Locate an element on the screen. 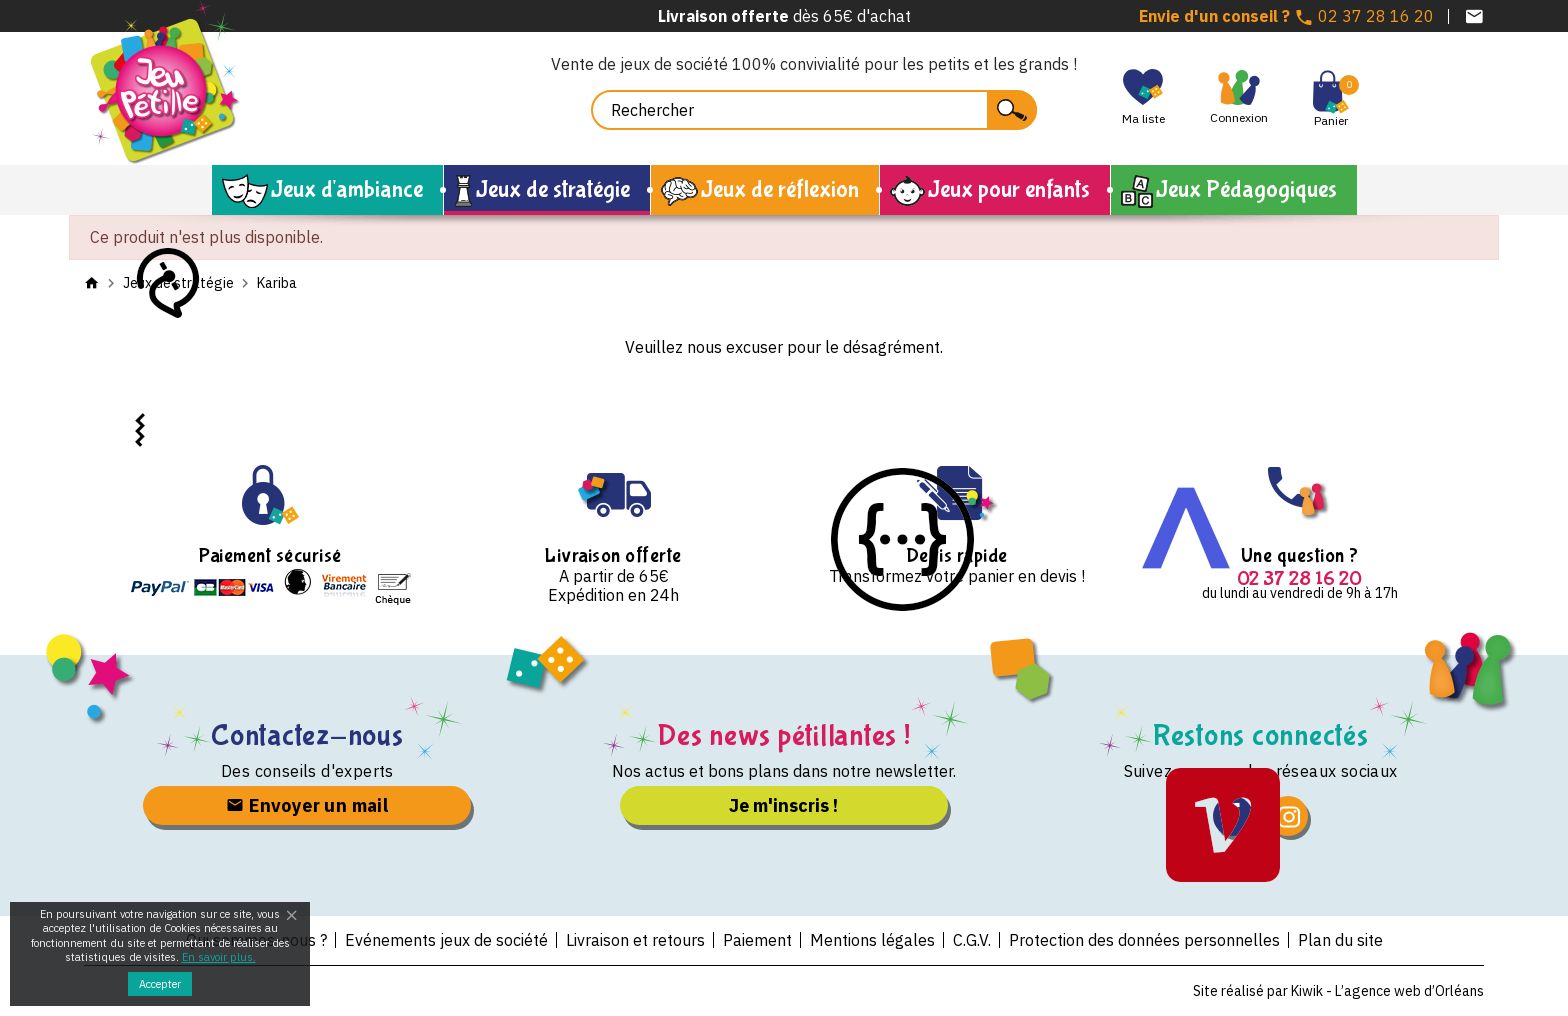  common workflow language logo is located at coordinates (140, 430).